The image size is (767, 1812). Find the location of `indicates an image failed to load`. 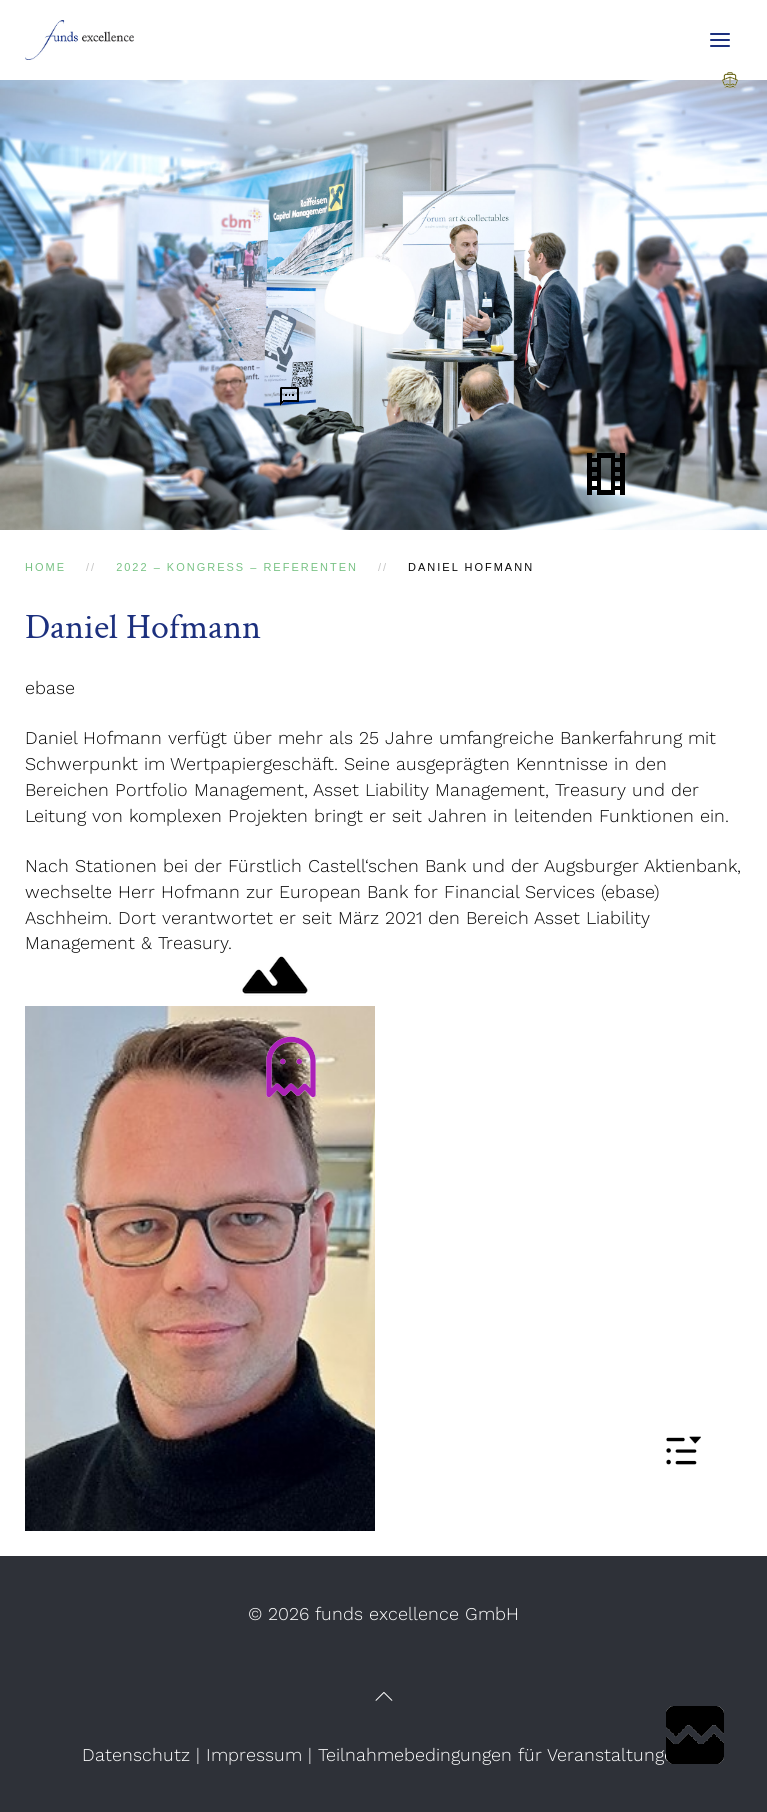

indicates an image failed to load is located at coordinates (695, 1735).